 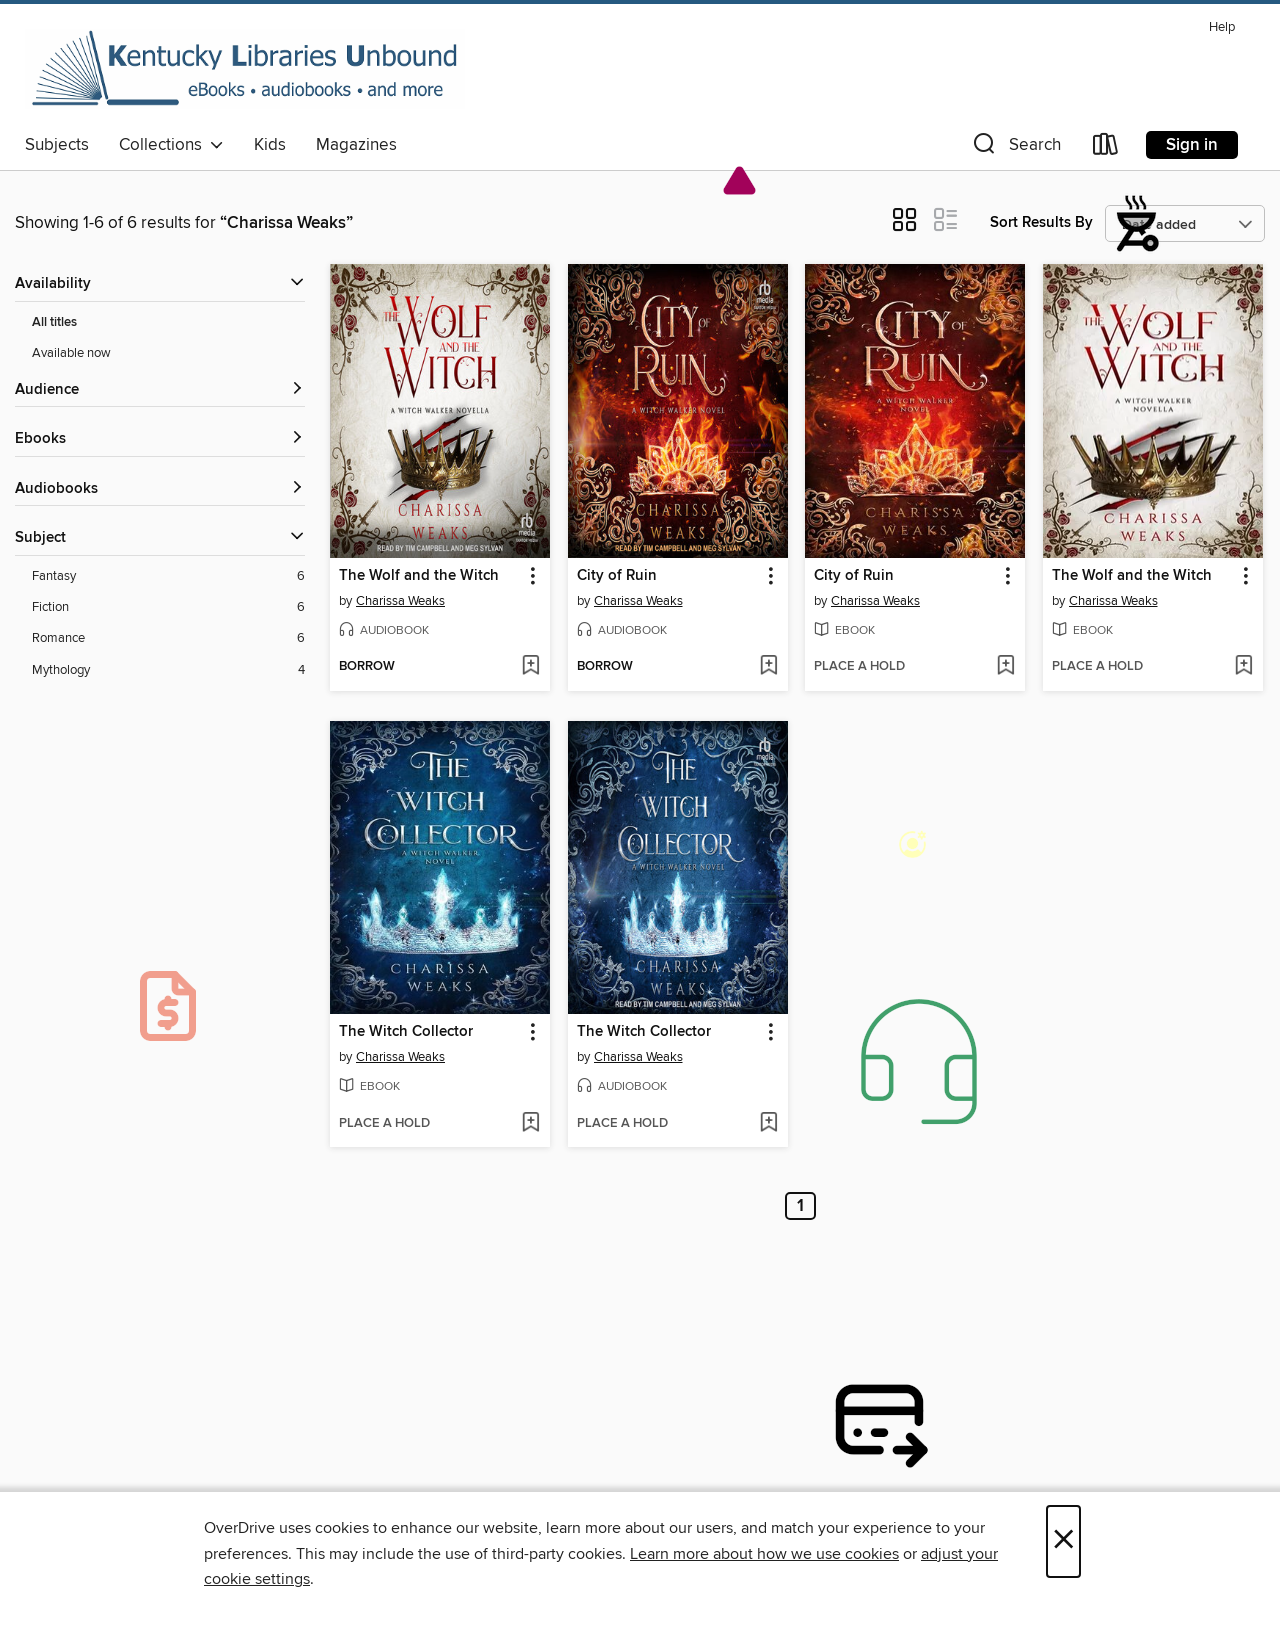 I want to click on contact customer support, so click(x=919, y=1057).